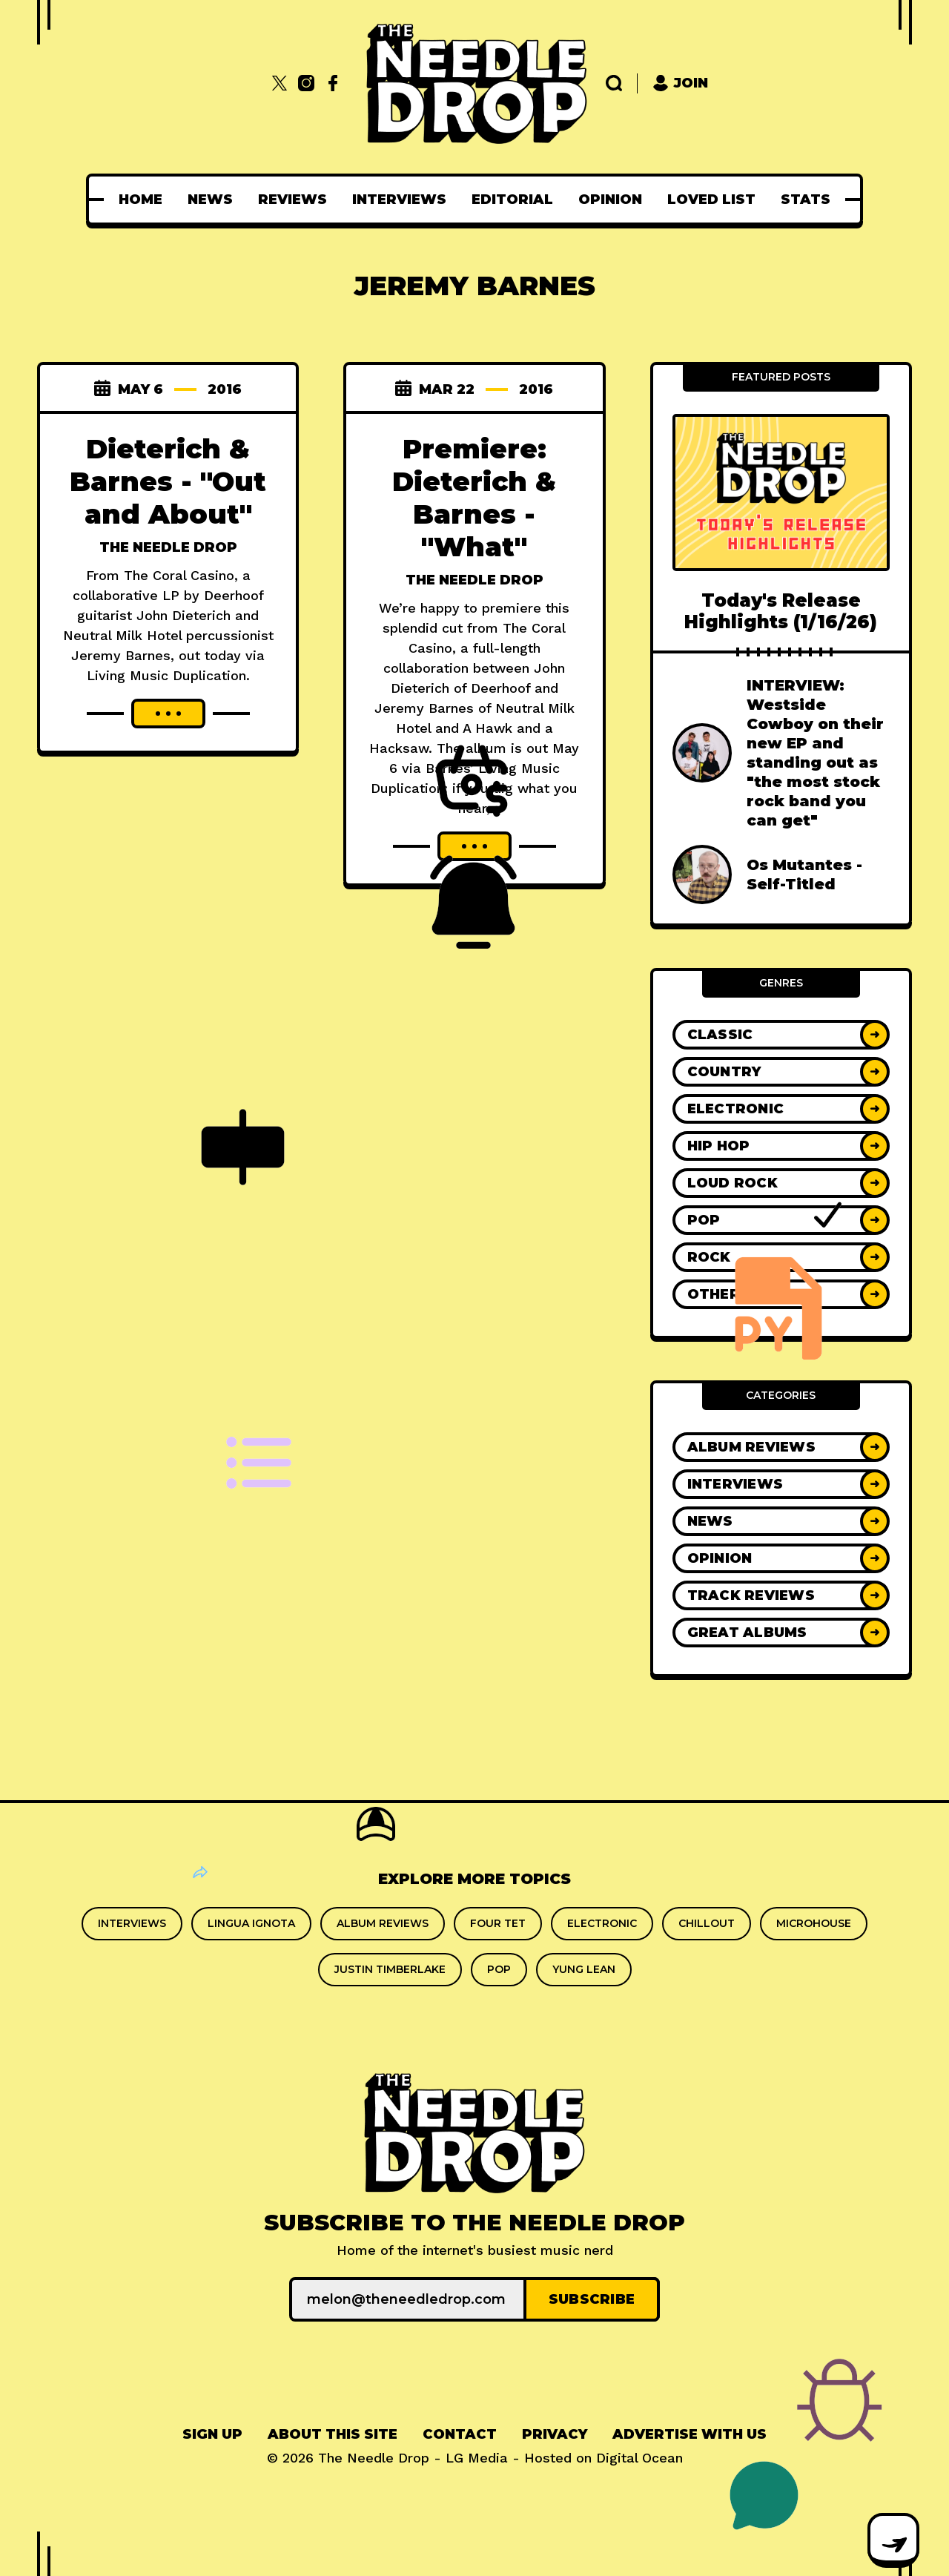  I want to click on view shopping basket total, so click(472, 777).